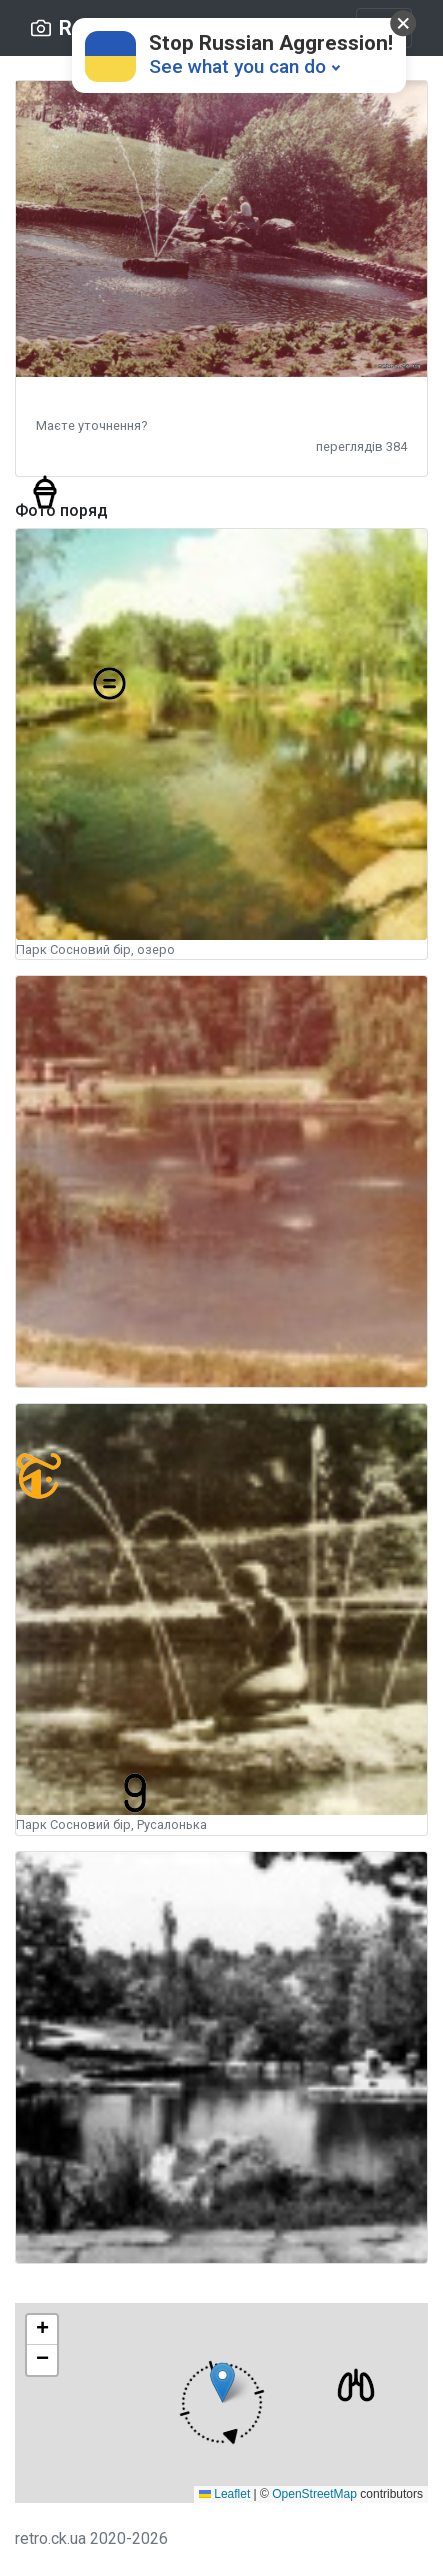 The image size is (443, 2567). What do you see at coordinates (109, 683) in the screenshot?
I see `indicates creative commons no-derivatives license` at bounding box center [109, 683].